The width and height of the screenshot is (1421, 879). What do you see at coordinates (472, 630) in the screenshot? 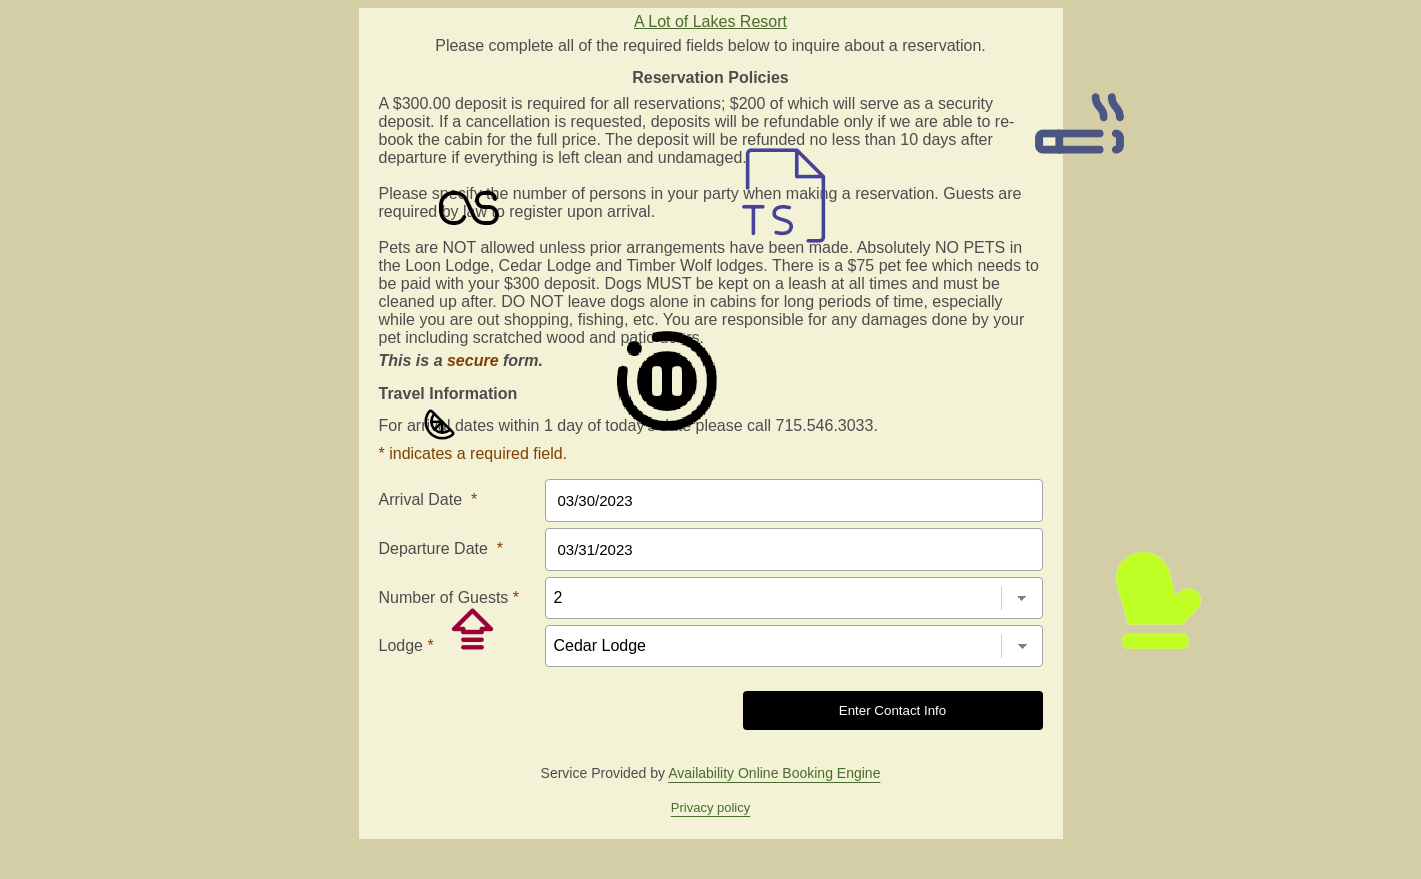
I see `upload multiple files` at bounding box center [472, 630].